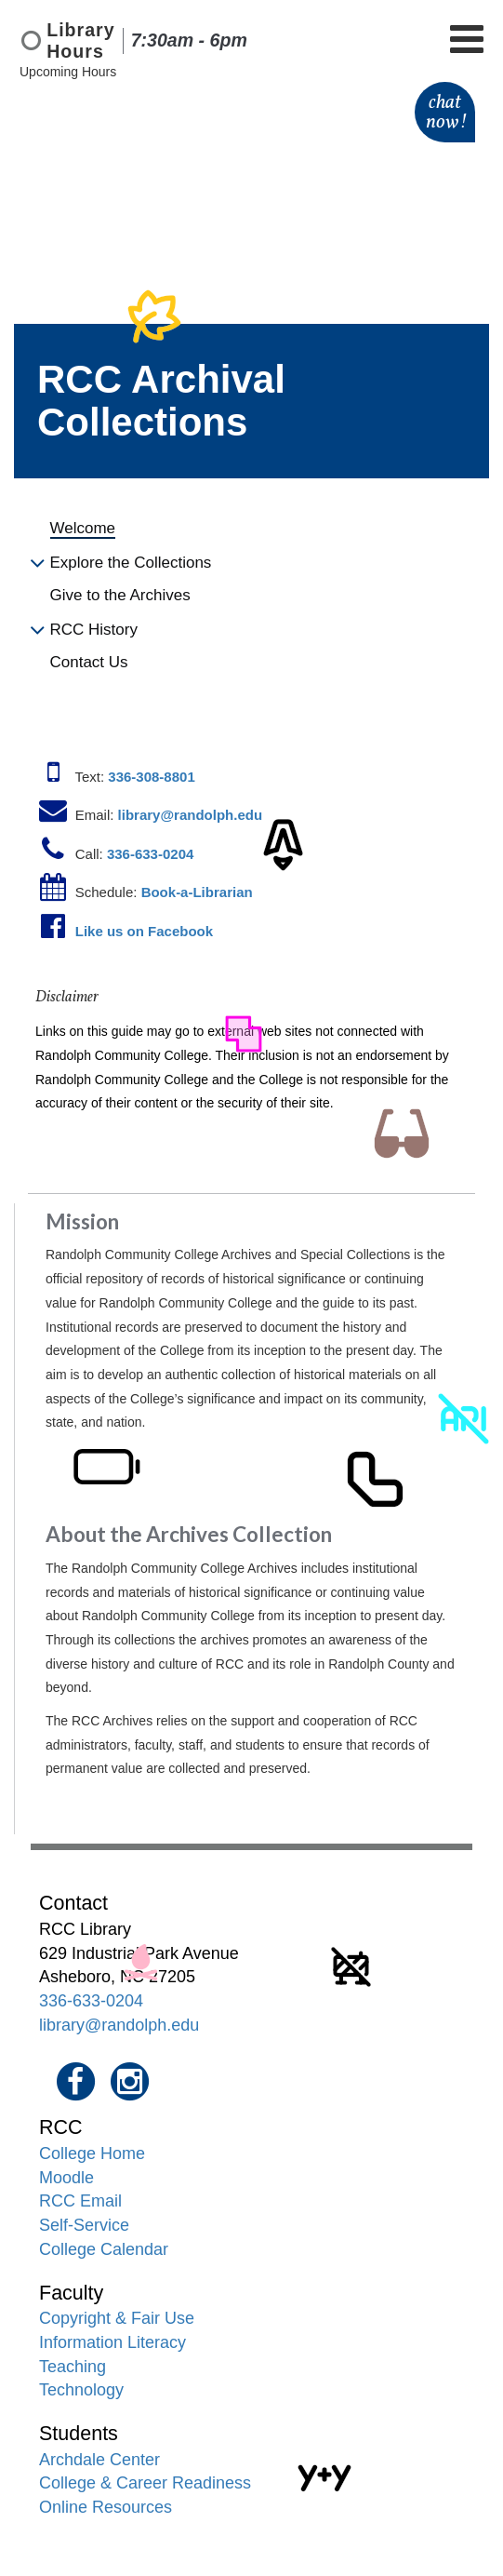 The width and height of the screenshot is (503, 2576). What do you see at coordinates (463, 1418) in the screenshot?
I see `api connection disabled or unavailable` at bounding box center [463, 1418].